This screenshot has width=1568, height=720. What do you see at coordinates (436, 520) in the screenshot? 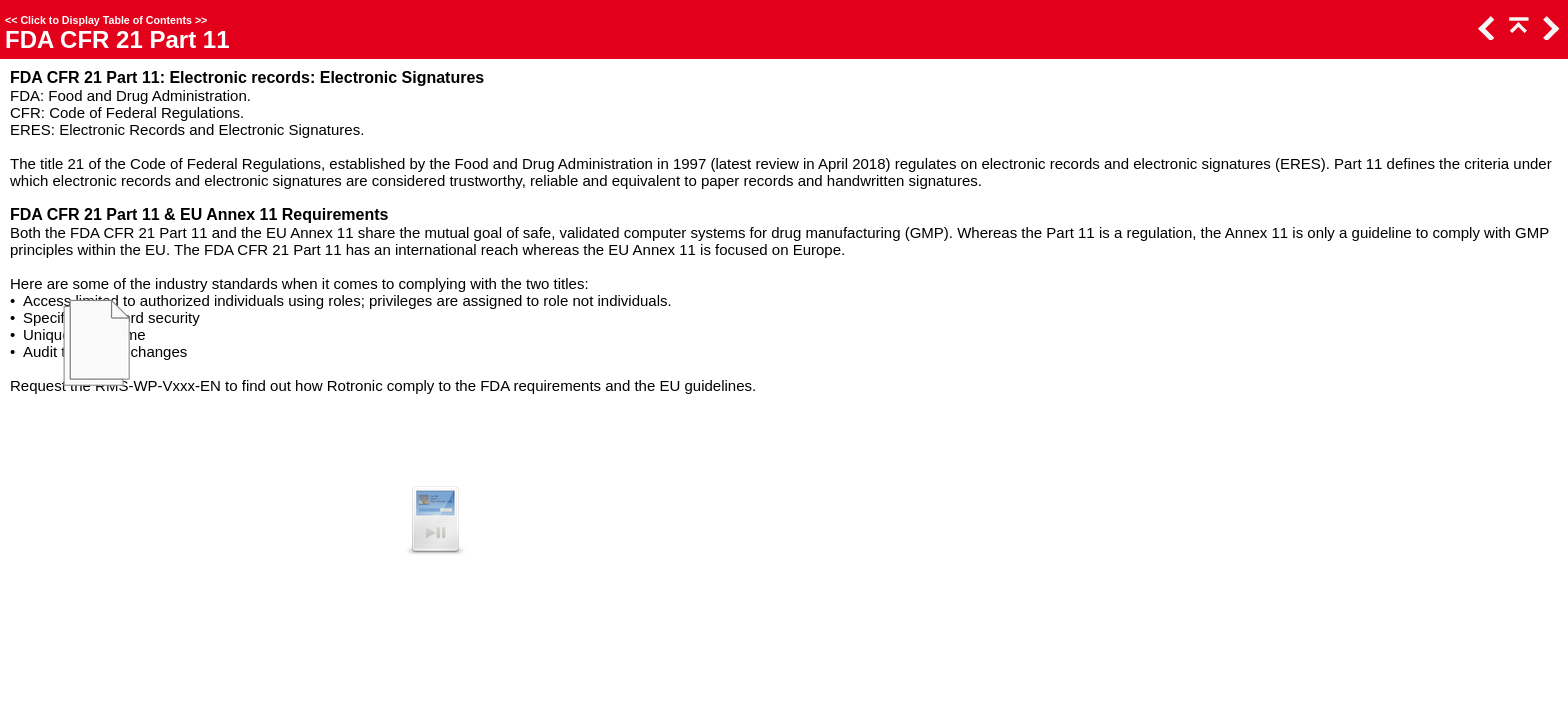
I see `open media player application` at bounding box center [436, 520].